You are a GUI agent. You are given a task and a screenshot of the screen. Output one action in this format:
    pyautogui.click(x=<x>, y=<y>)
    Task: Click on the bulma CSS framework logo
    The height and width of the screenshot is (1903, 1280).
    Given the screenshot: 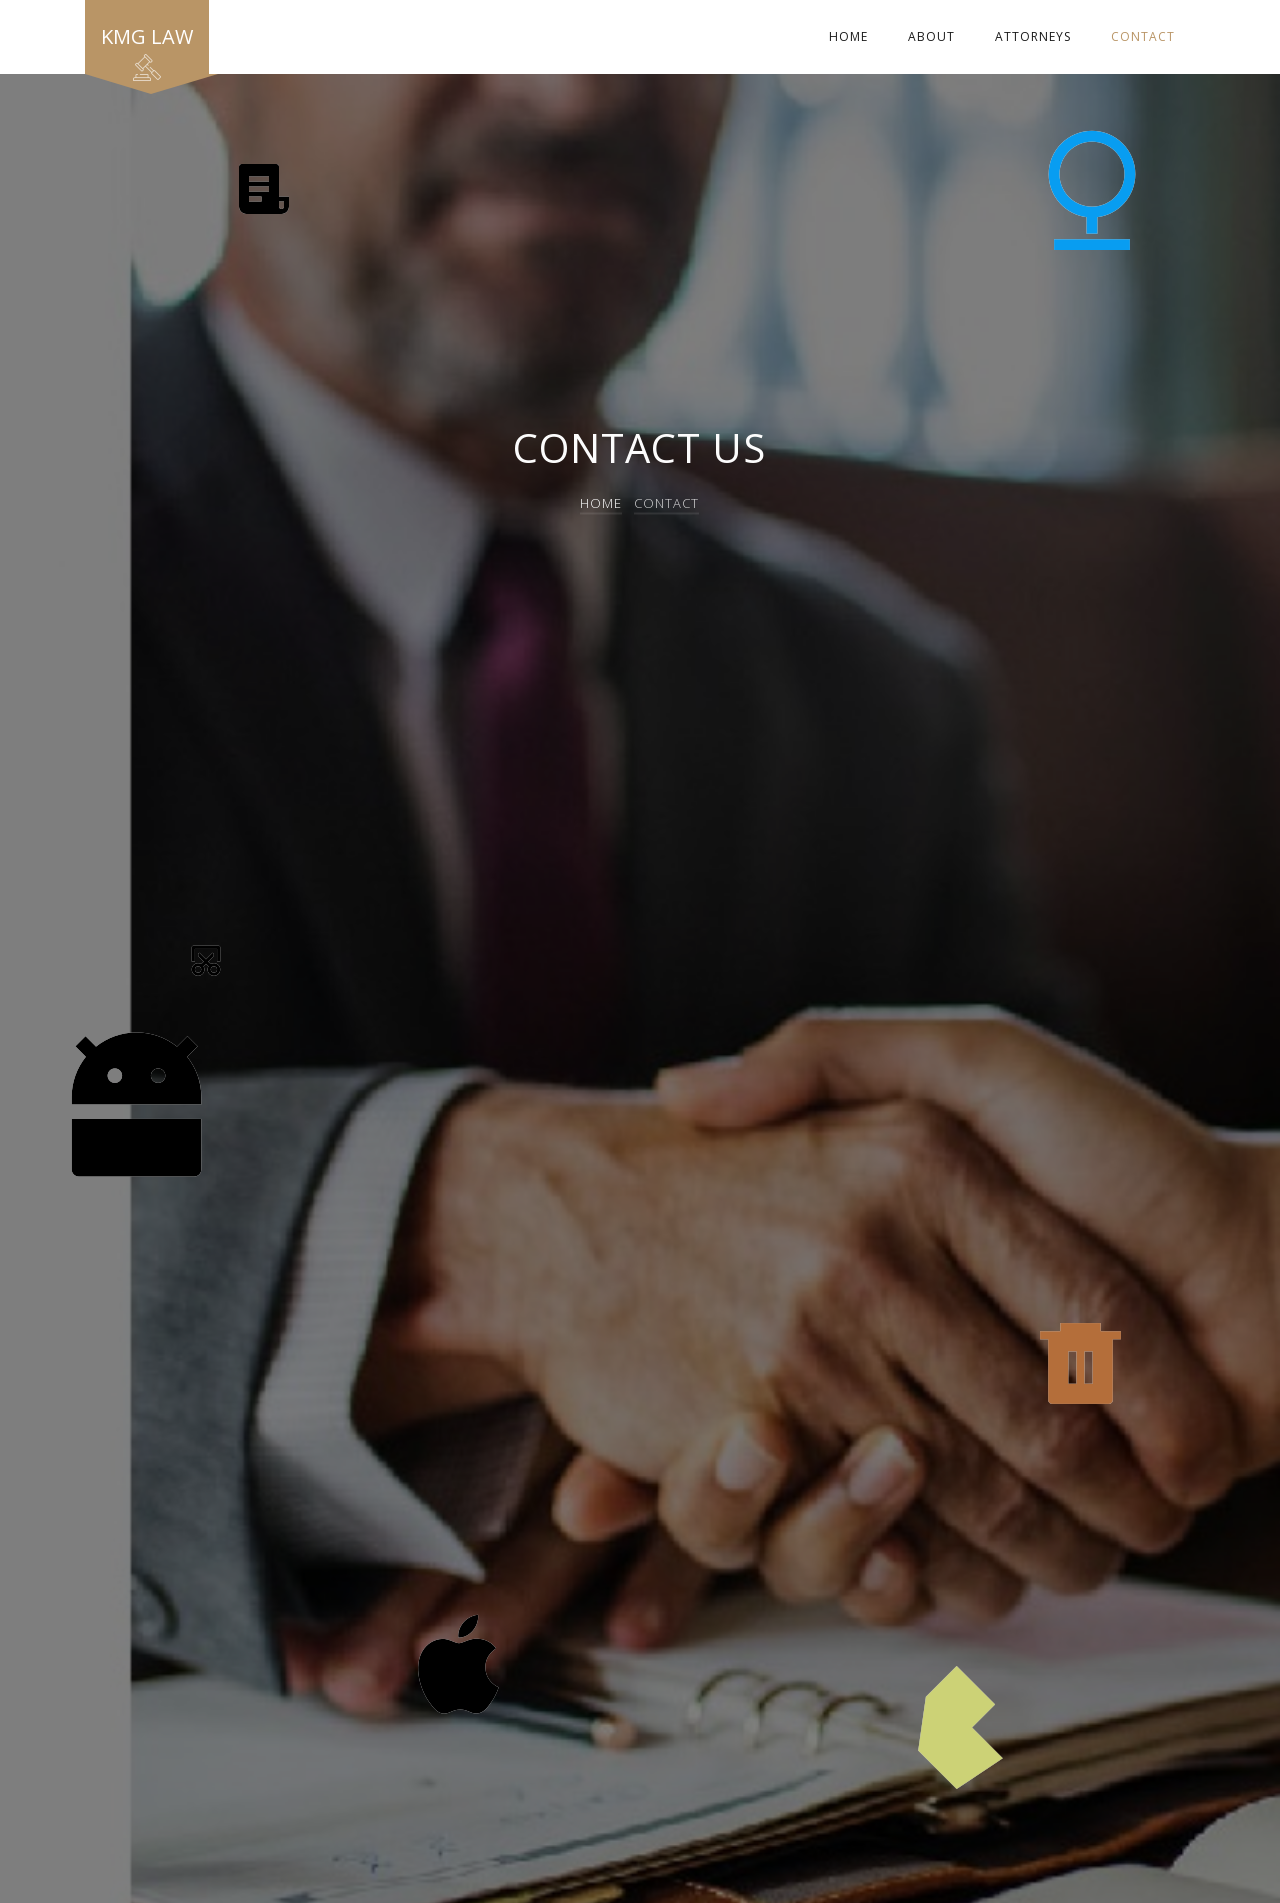 What is the action you would take?
    pyautogui.click(x=960, y=1727)
    